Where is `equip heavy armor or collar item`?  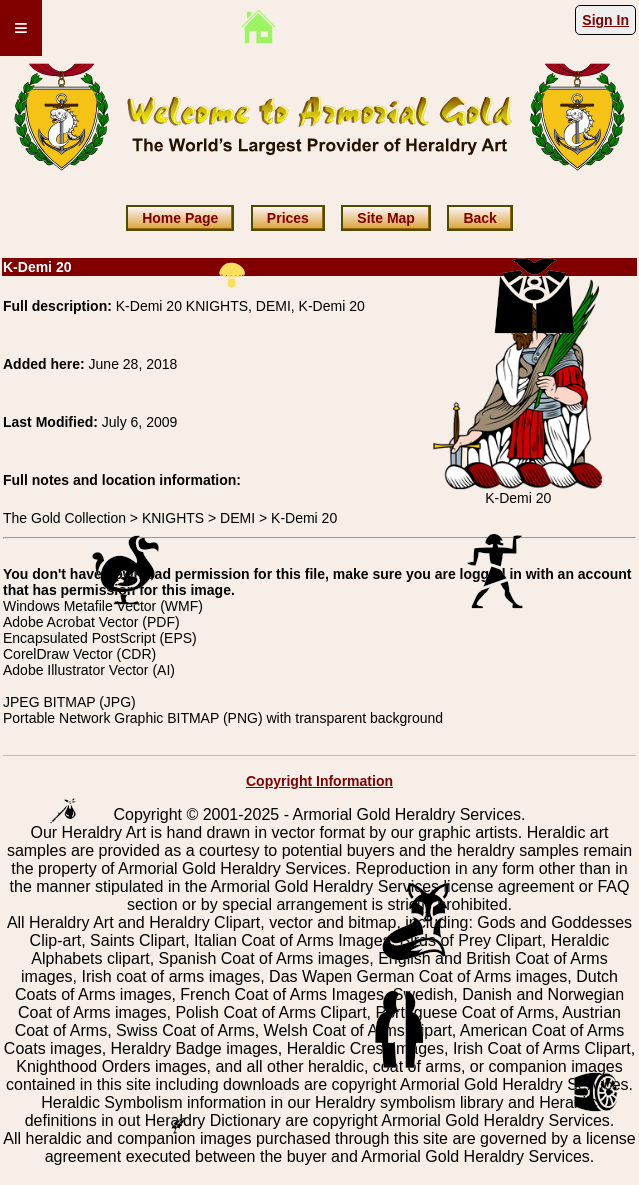 equip heavy armor or collar item is located at coordinates (534, 290).